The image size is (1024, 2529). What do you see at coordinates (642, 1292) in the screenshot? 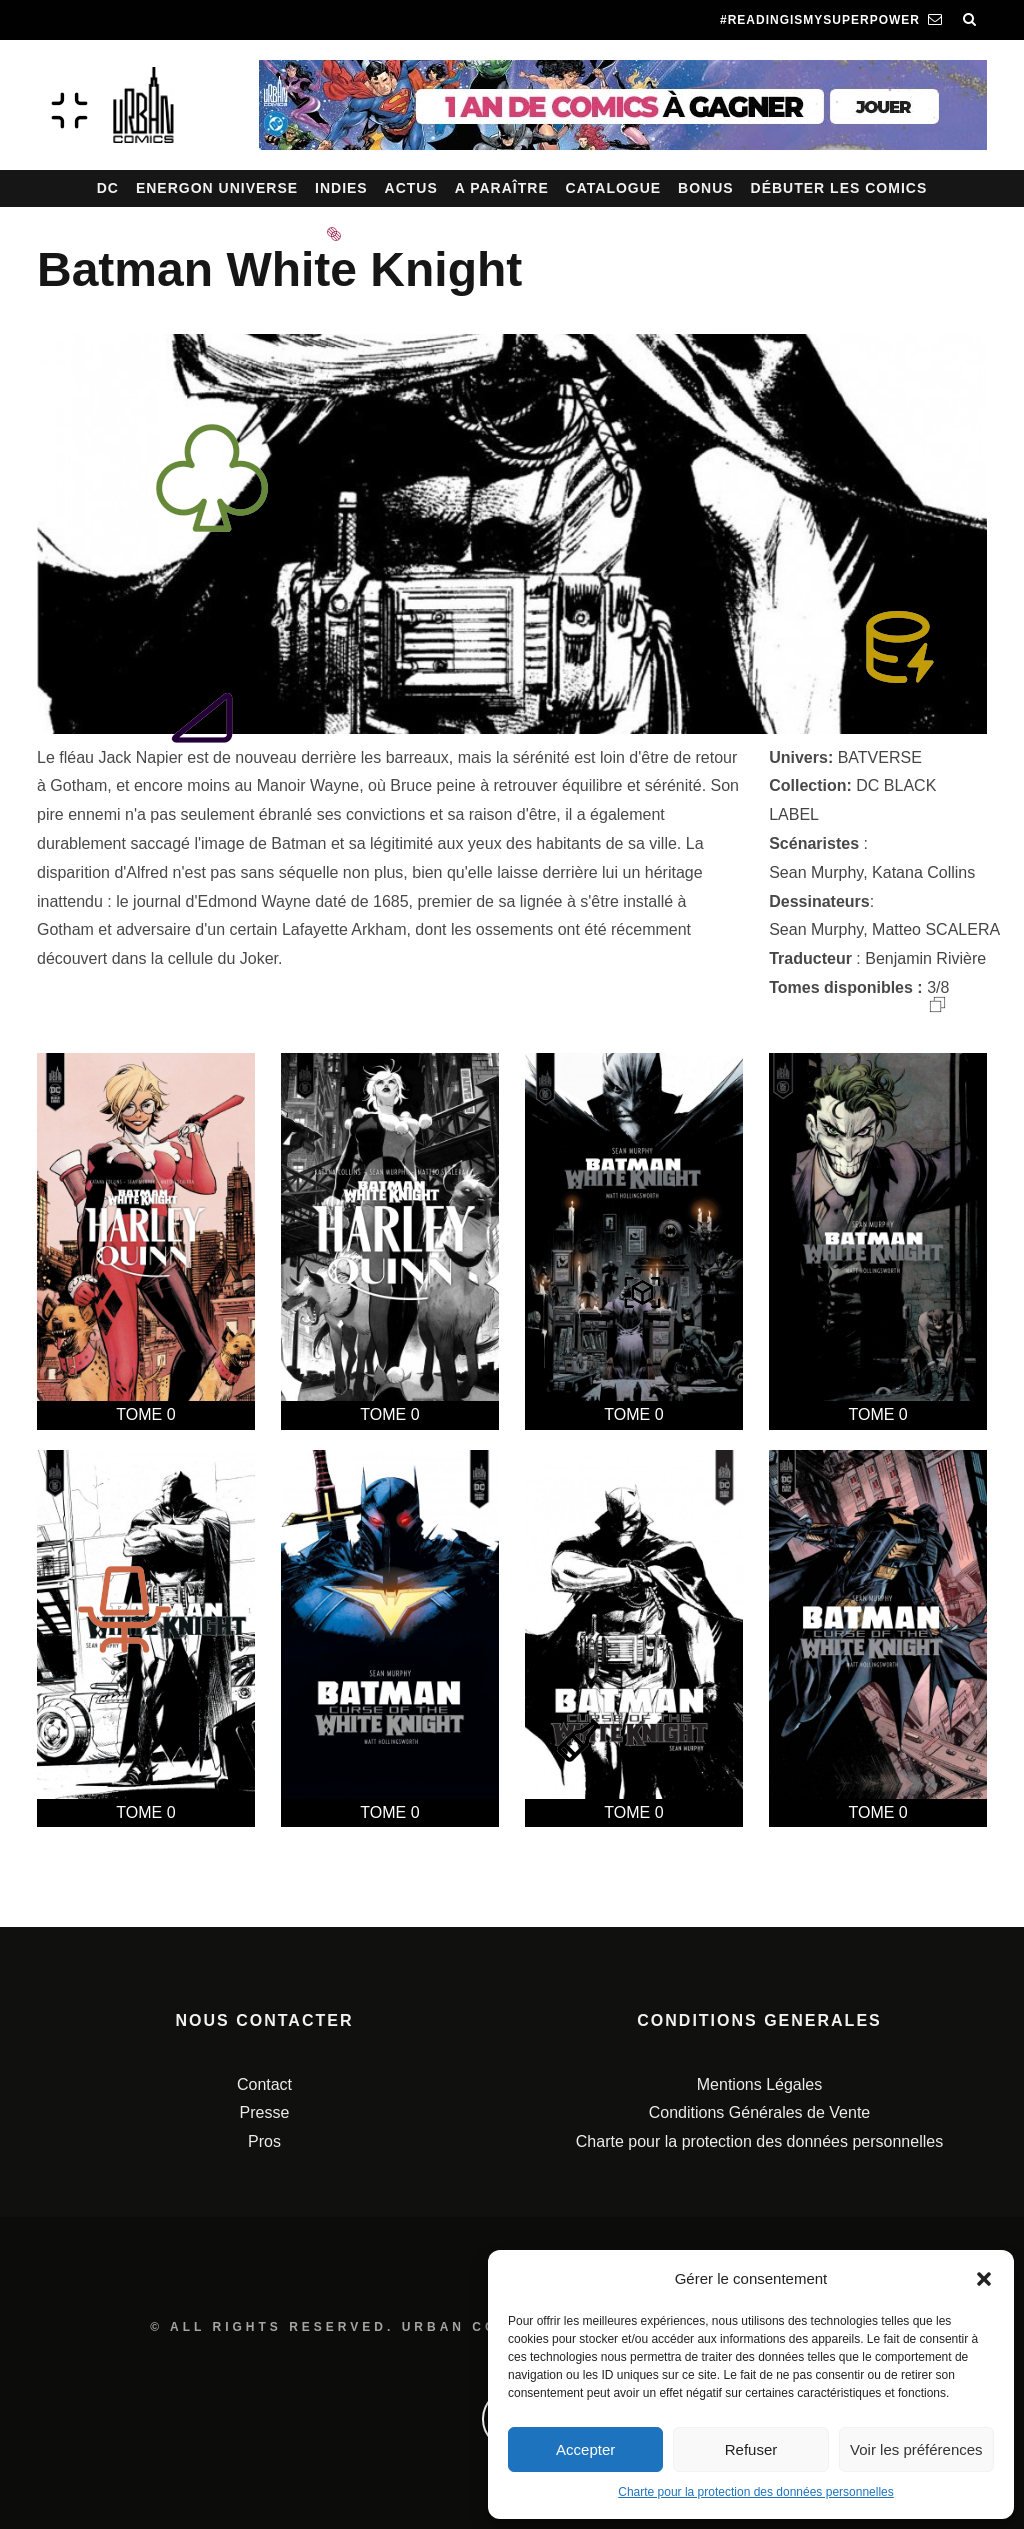
I see `scan or capture a 3D object` at bounding box center [642, 1292].